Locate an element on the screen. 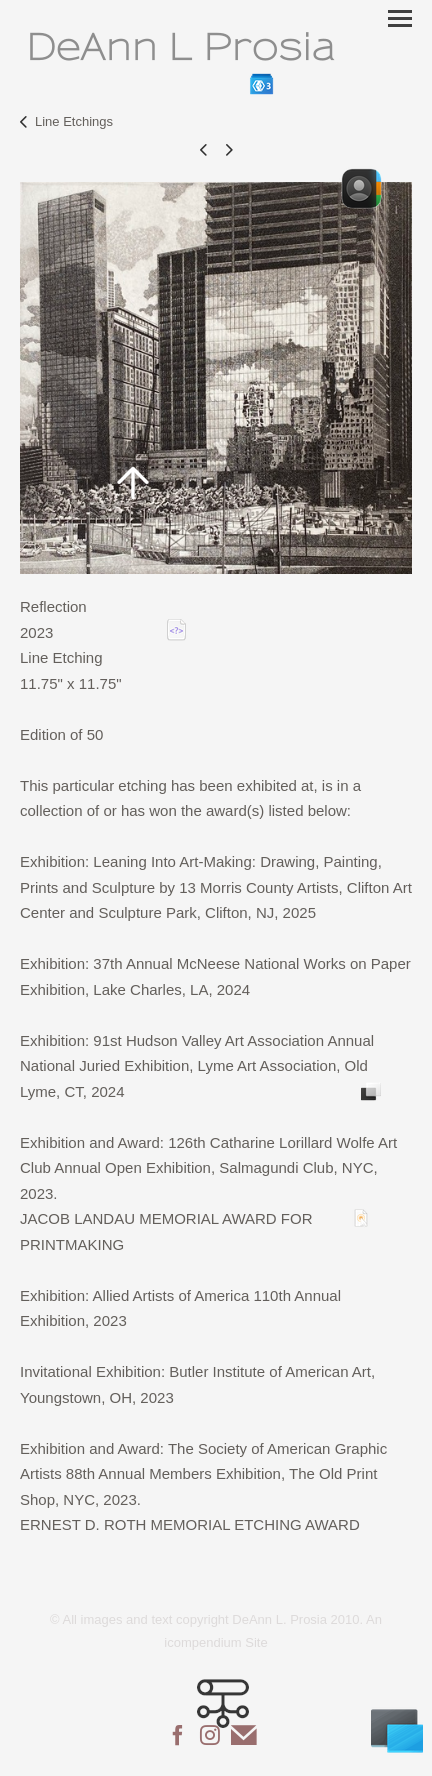  open task view to see all open windows is located at coordinates (371, 1092).